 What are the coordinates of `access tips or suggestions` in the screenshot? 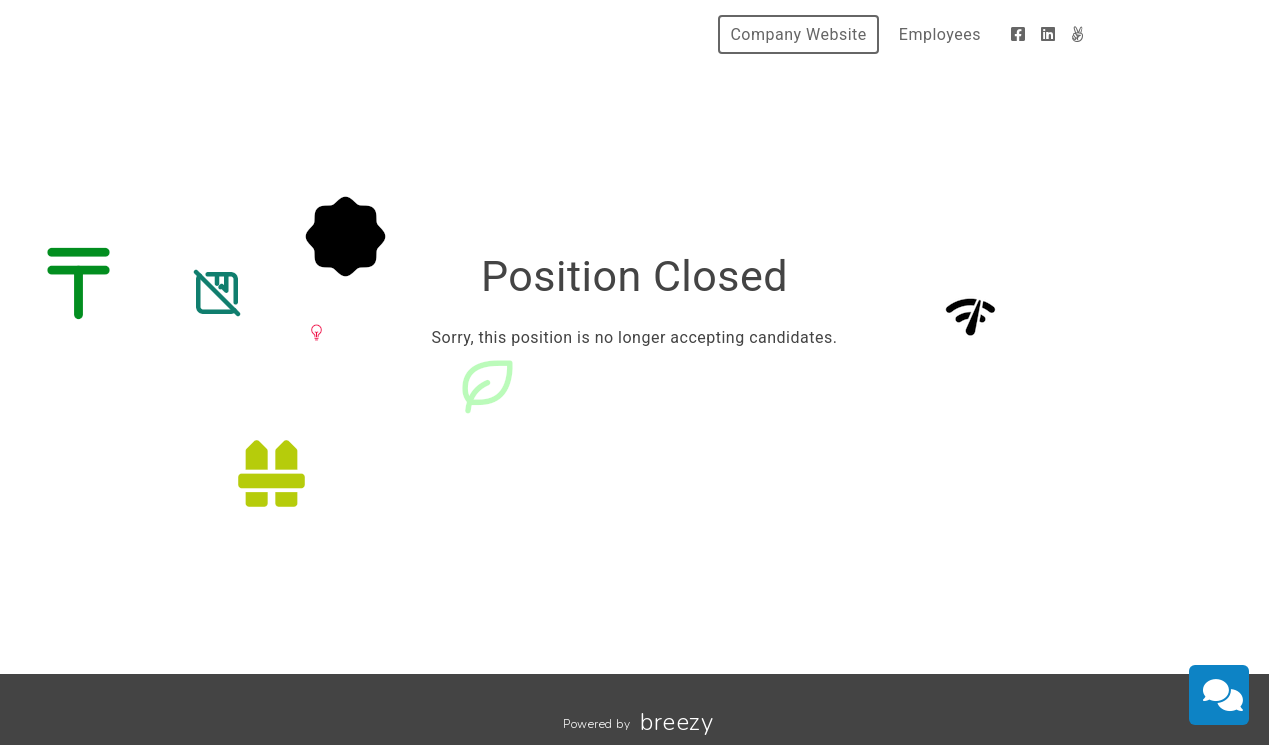 It's located at (316, 332).